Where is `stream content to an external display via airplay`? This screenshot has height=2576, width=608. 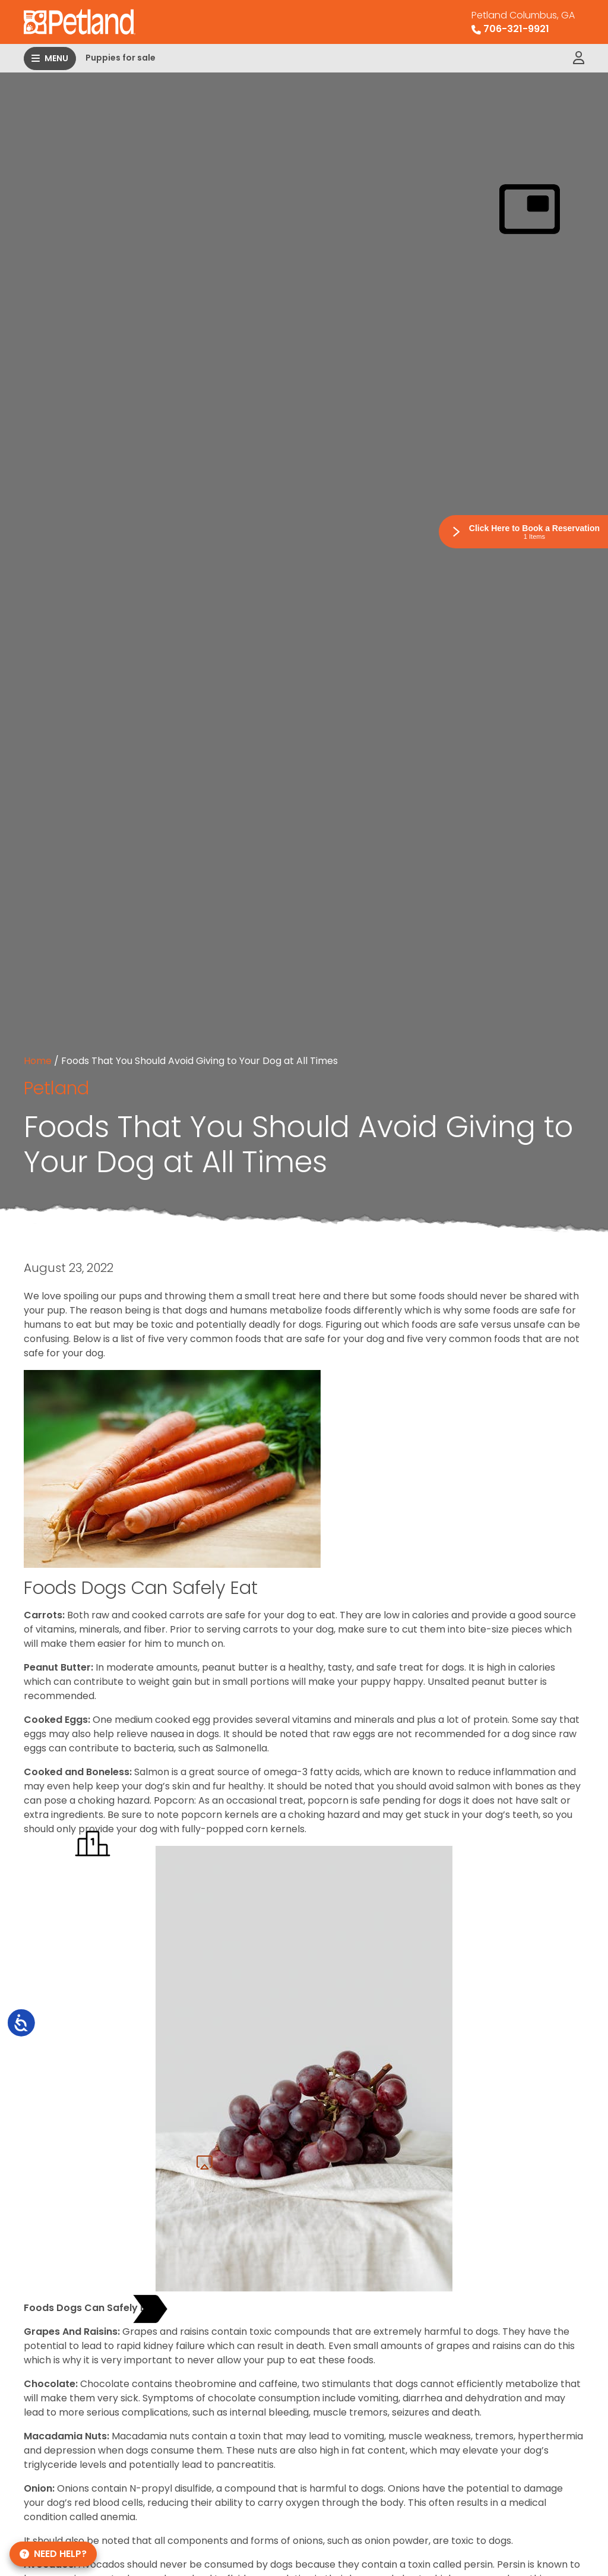
stream content to an external display via airplay is located at coordinates (204, 2162).